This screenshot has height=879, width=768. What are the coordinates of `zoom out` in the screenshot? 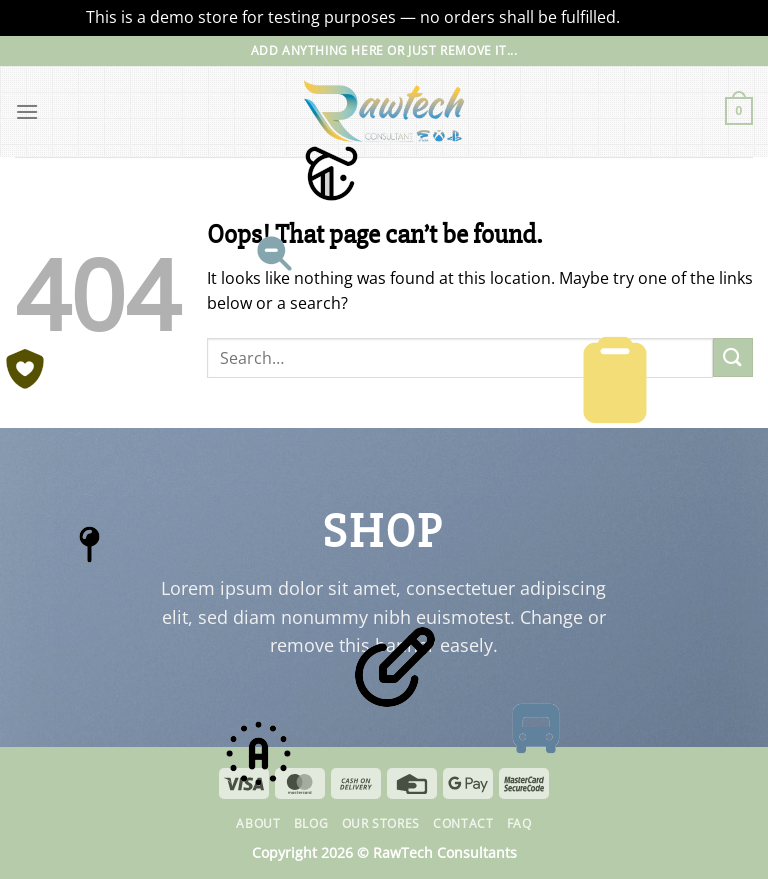 It's located at (274, 253).